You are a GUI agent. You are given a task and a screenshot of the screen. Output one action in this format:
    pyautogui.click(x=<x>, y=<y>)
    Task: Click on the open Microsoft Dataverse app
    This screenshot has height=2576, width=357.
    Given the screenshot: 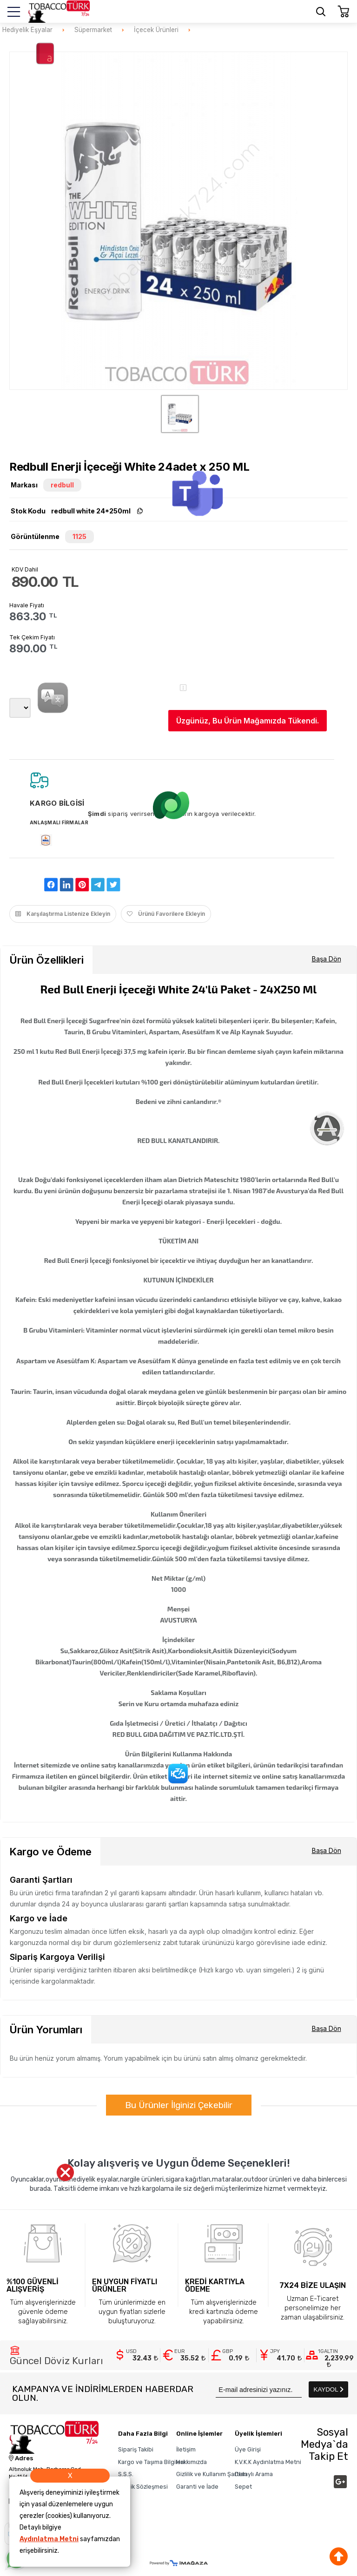 What is the action you would take?
    pyautogui.click(x=171, y=805)
    